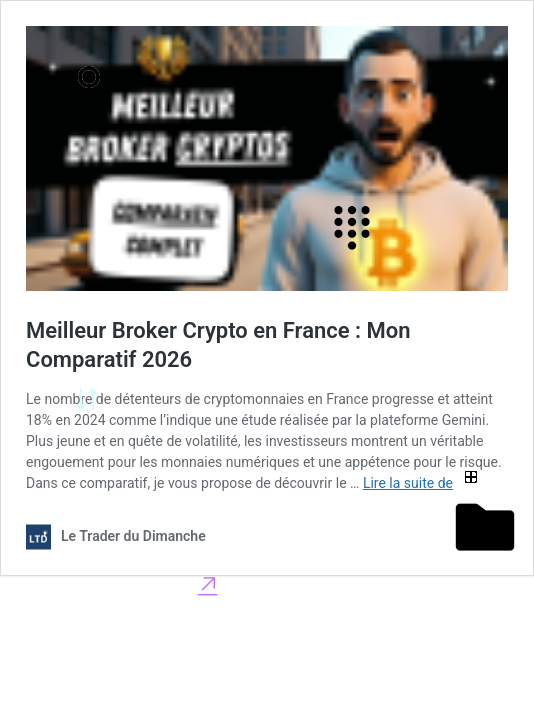  Describe the element at coordinates (207, 585) in the screenshot. I see `open link in new window or tab` at that location.